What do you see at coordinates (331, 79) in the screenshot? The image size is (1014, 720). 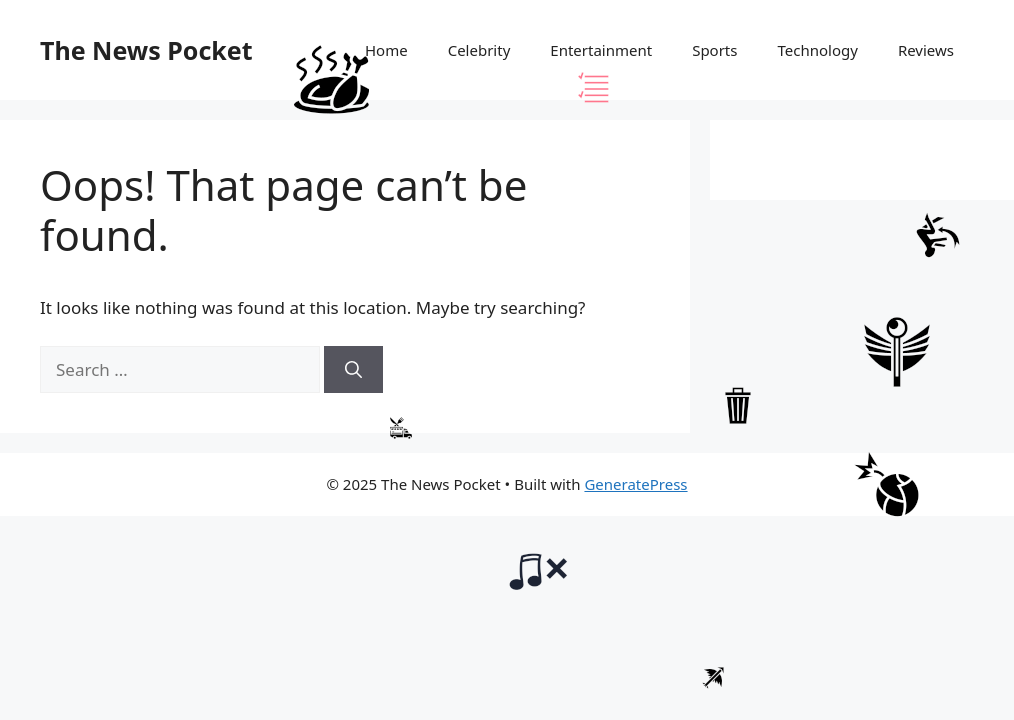 I see `view roasted chicken recipe` at bounding box center [331, 79].